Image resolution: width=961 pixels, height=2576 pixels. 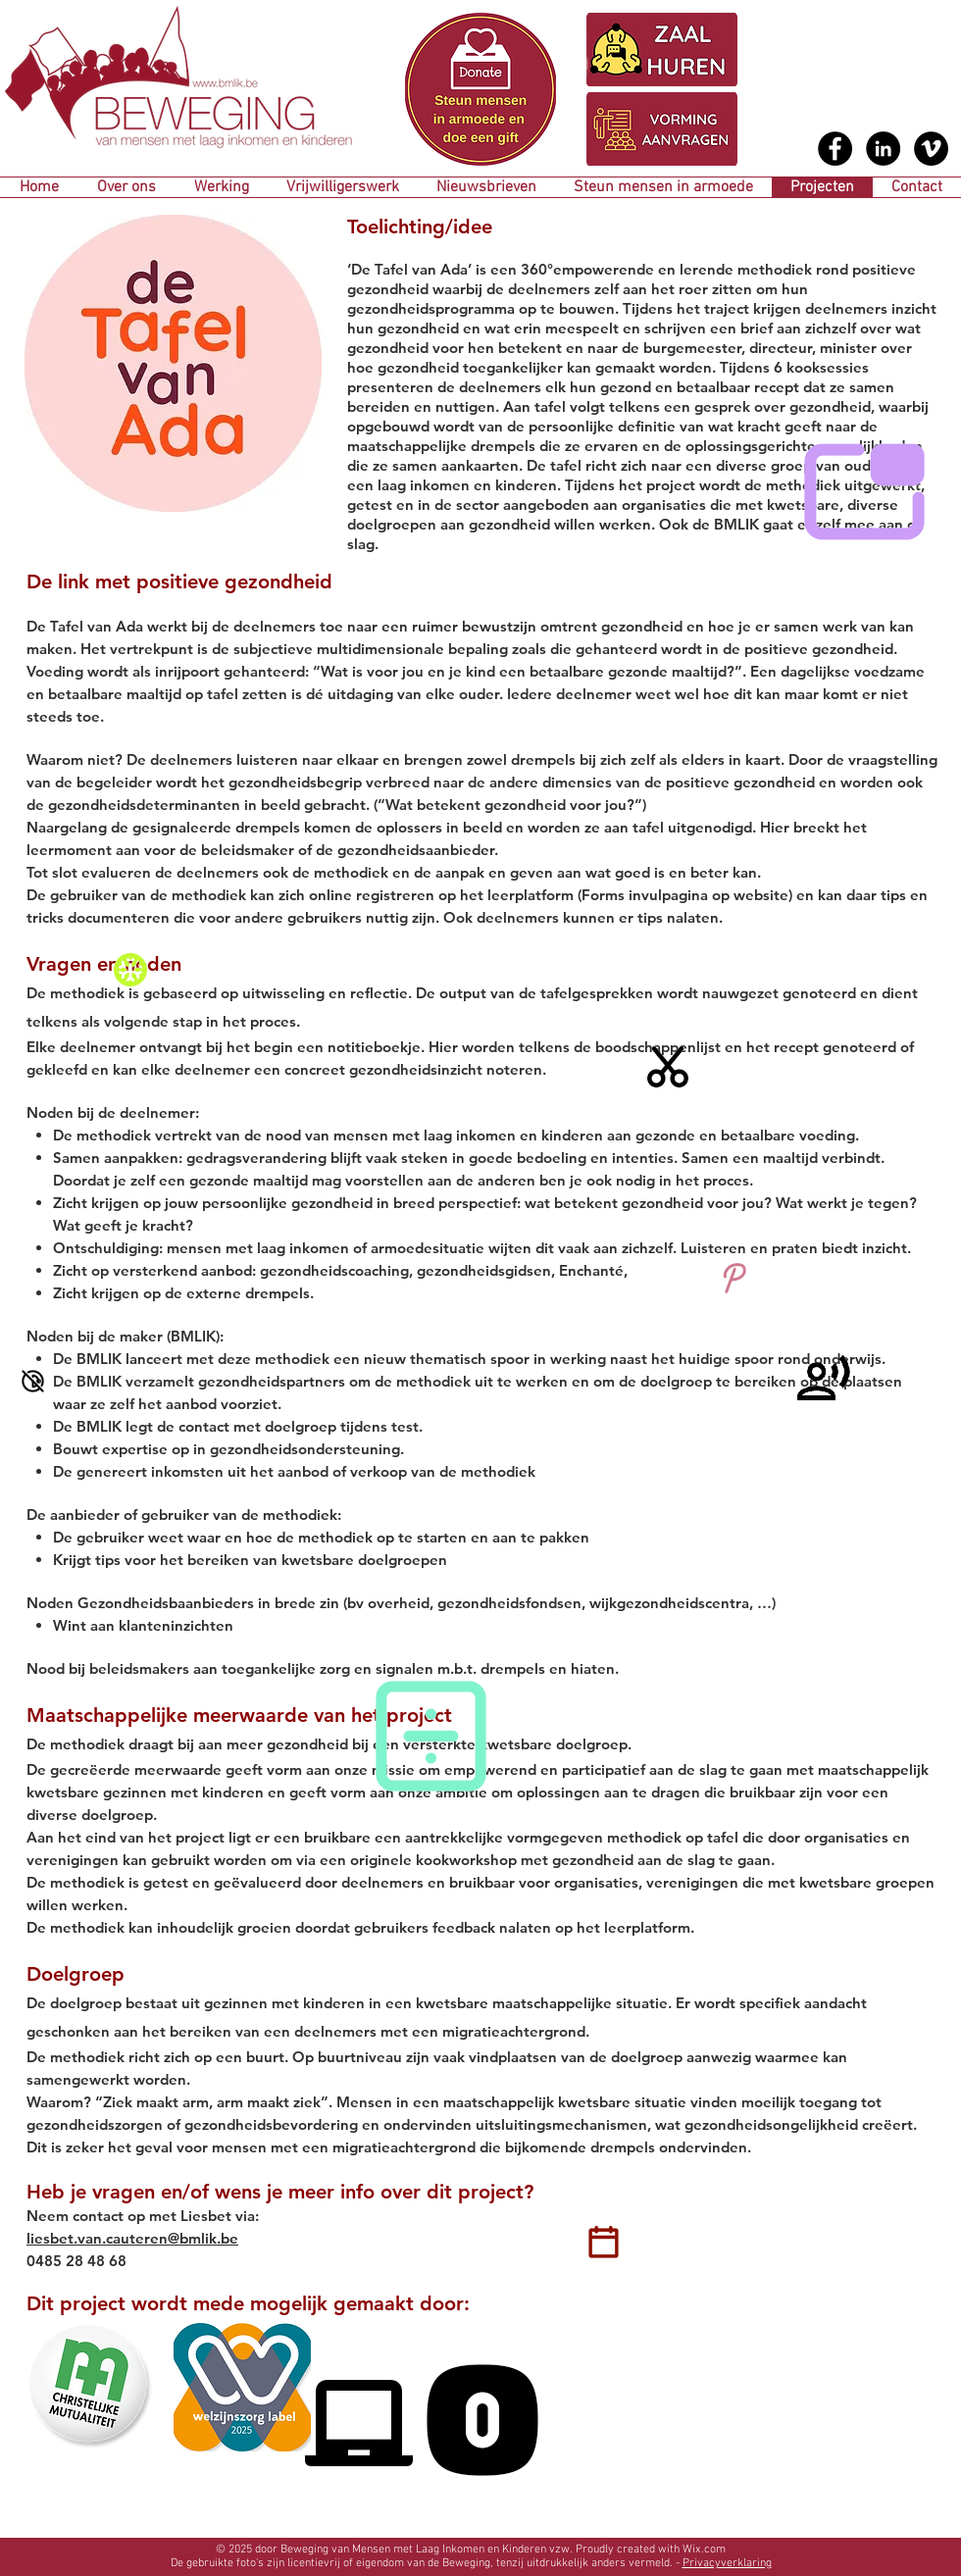 I want to click on access laptop or computer settings, so click(x=359, y=2423).